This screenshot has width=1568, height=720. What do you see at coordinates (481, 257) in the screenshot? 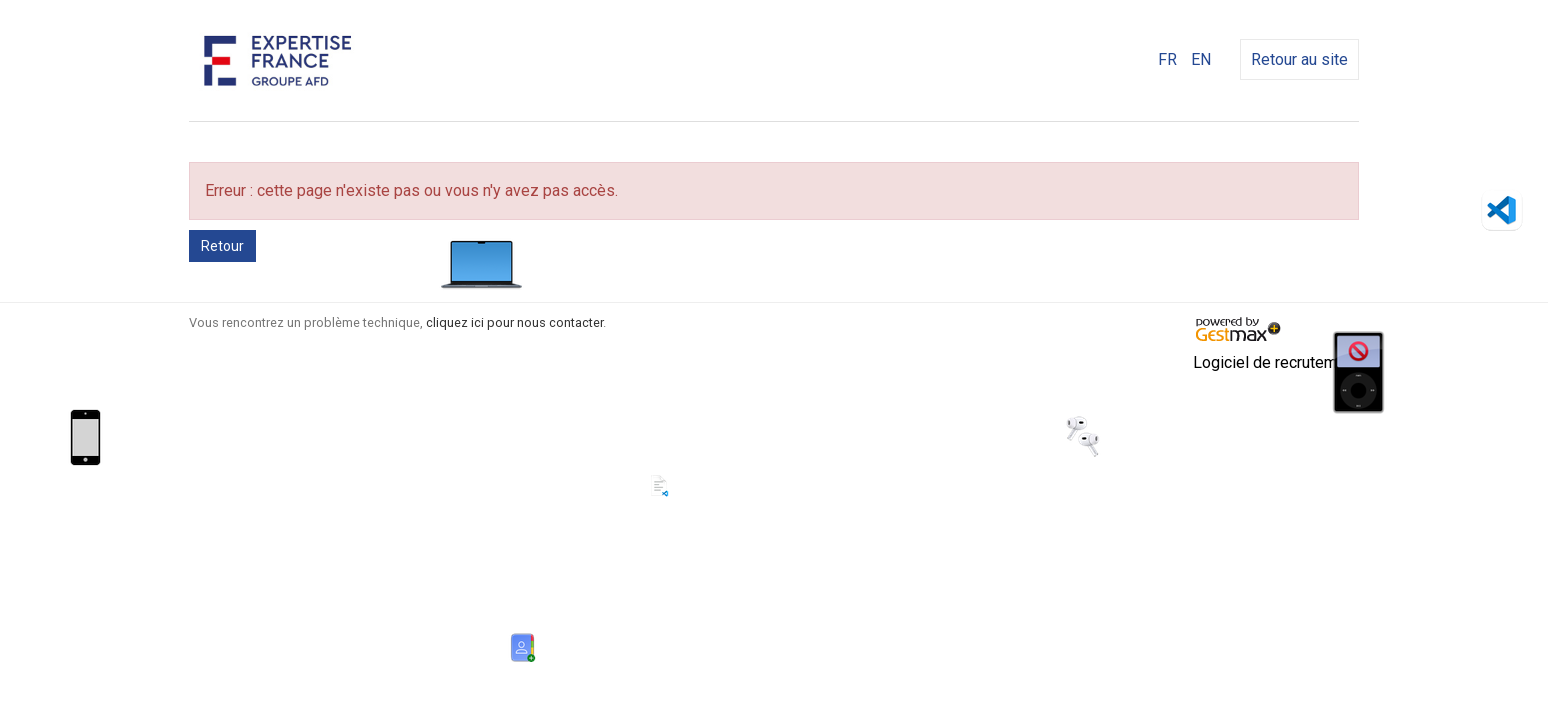
I see `indicates this macbook air in system settings` at bounding box center [481, 257].